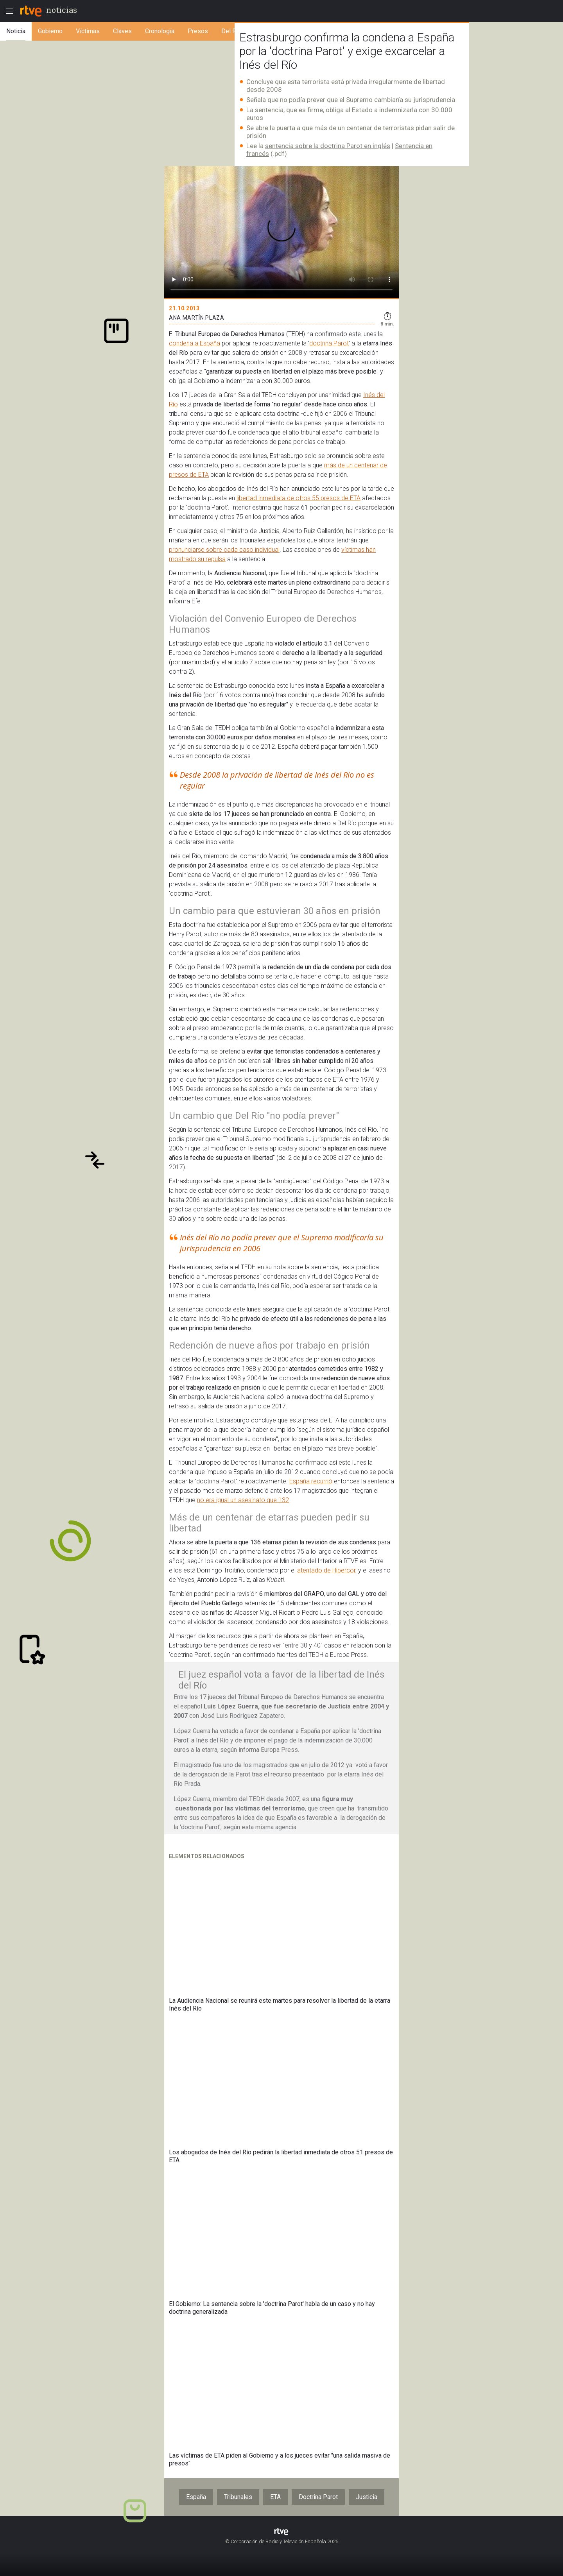 This screenshot has height=2576, width=563. I want to click on compare or show differences between items, so click(95, 1160).